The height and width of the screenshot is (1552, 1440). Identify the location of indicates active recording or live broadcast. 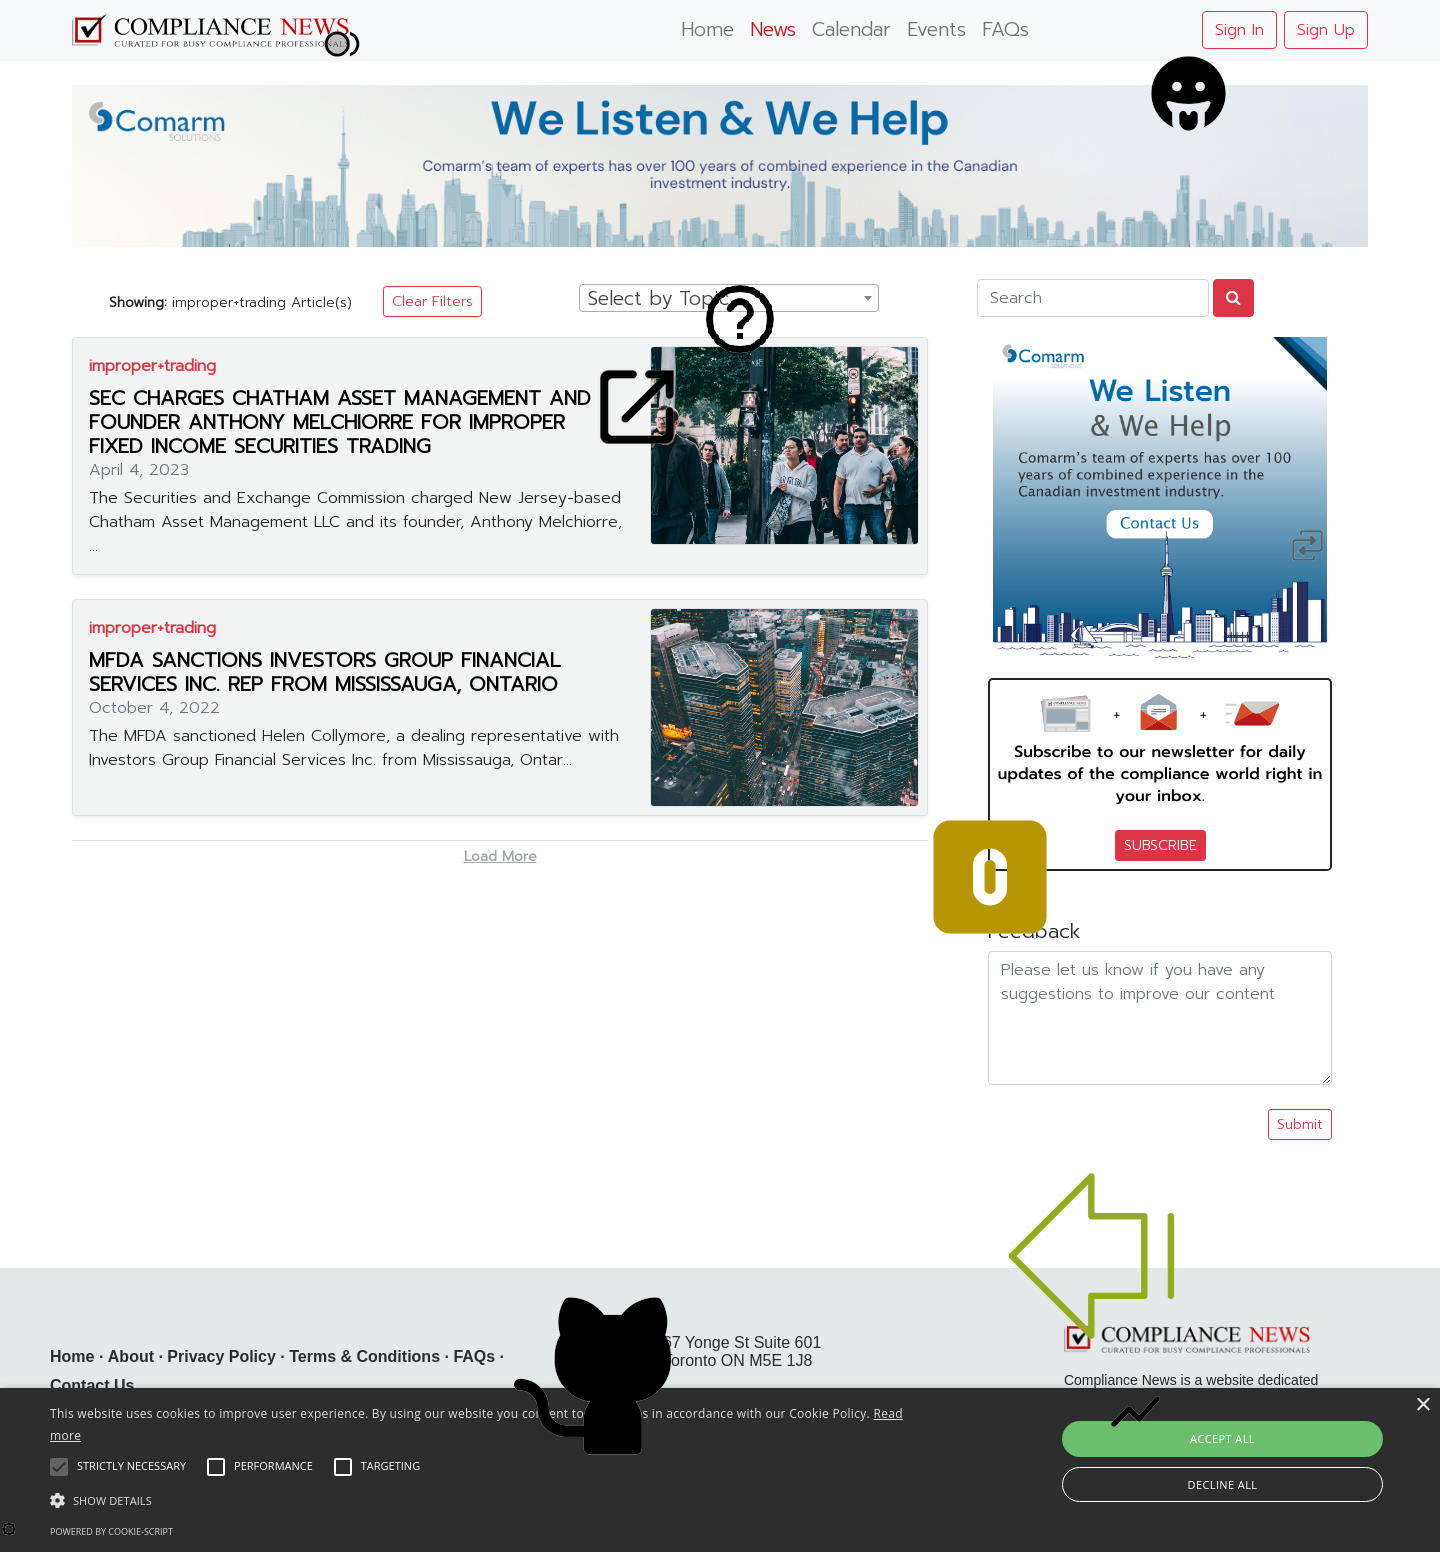
(342, 44).